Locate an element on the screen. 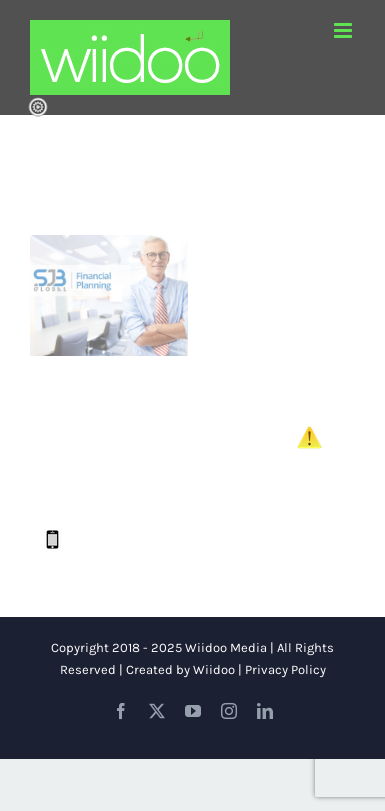 The image size is (385, 811). view file properties and settings is located at coordinates (38, 107).